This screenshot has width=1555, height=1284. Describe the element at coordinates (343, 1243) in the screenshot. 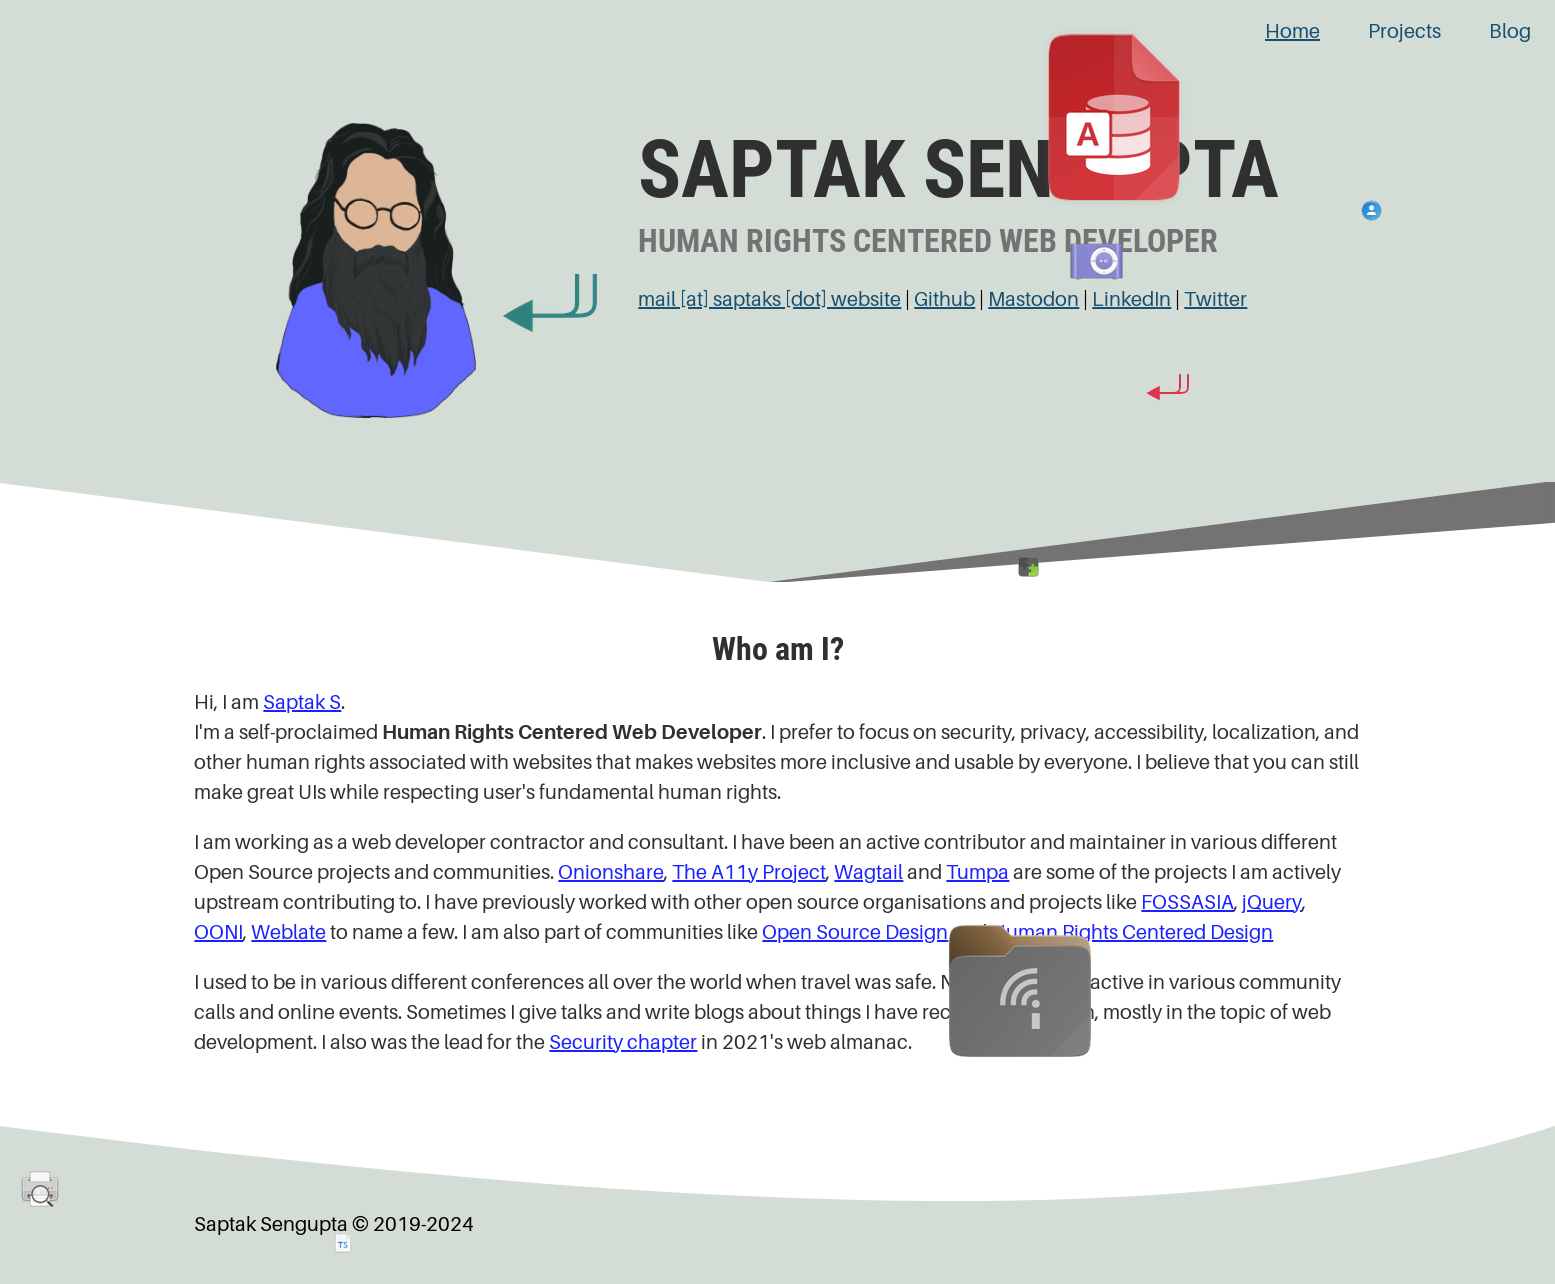

I see `a typescript source code file` at that location.